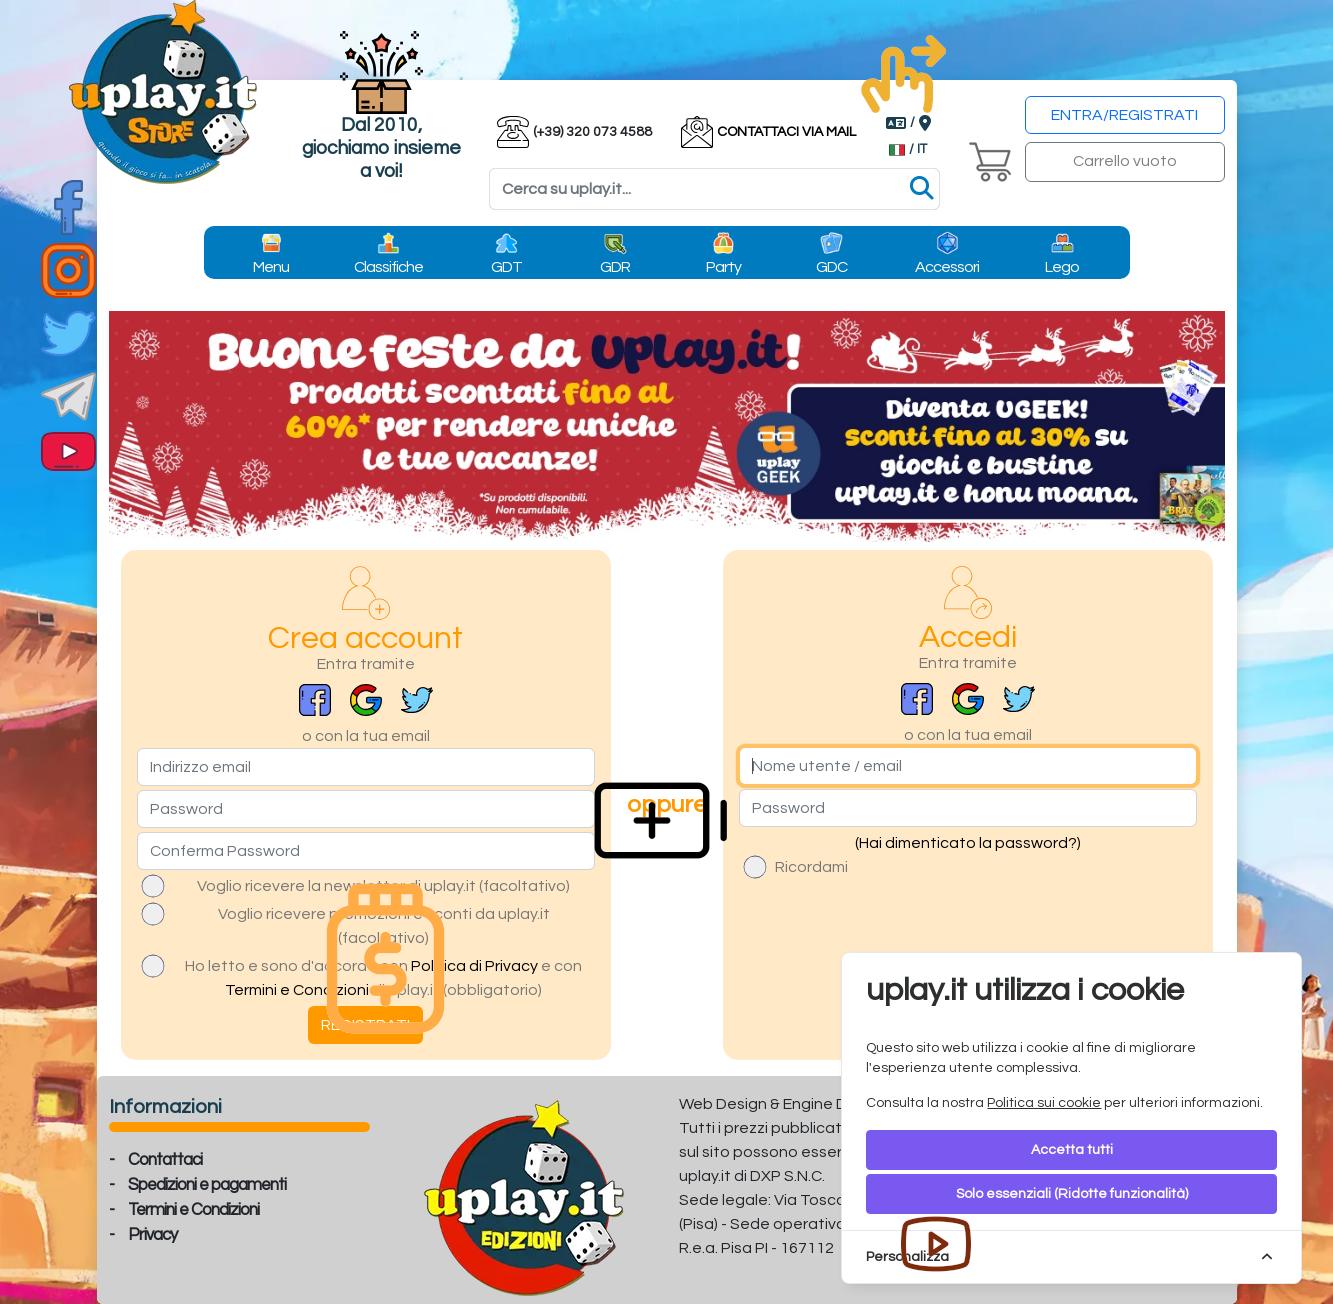 Image resolution: width=1333 pixels, height=1304 pixels. I want to click on swipe right to continue or proceed, so click(900, 77).